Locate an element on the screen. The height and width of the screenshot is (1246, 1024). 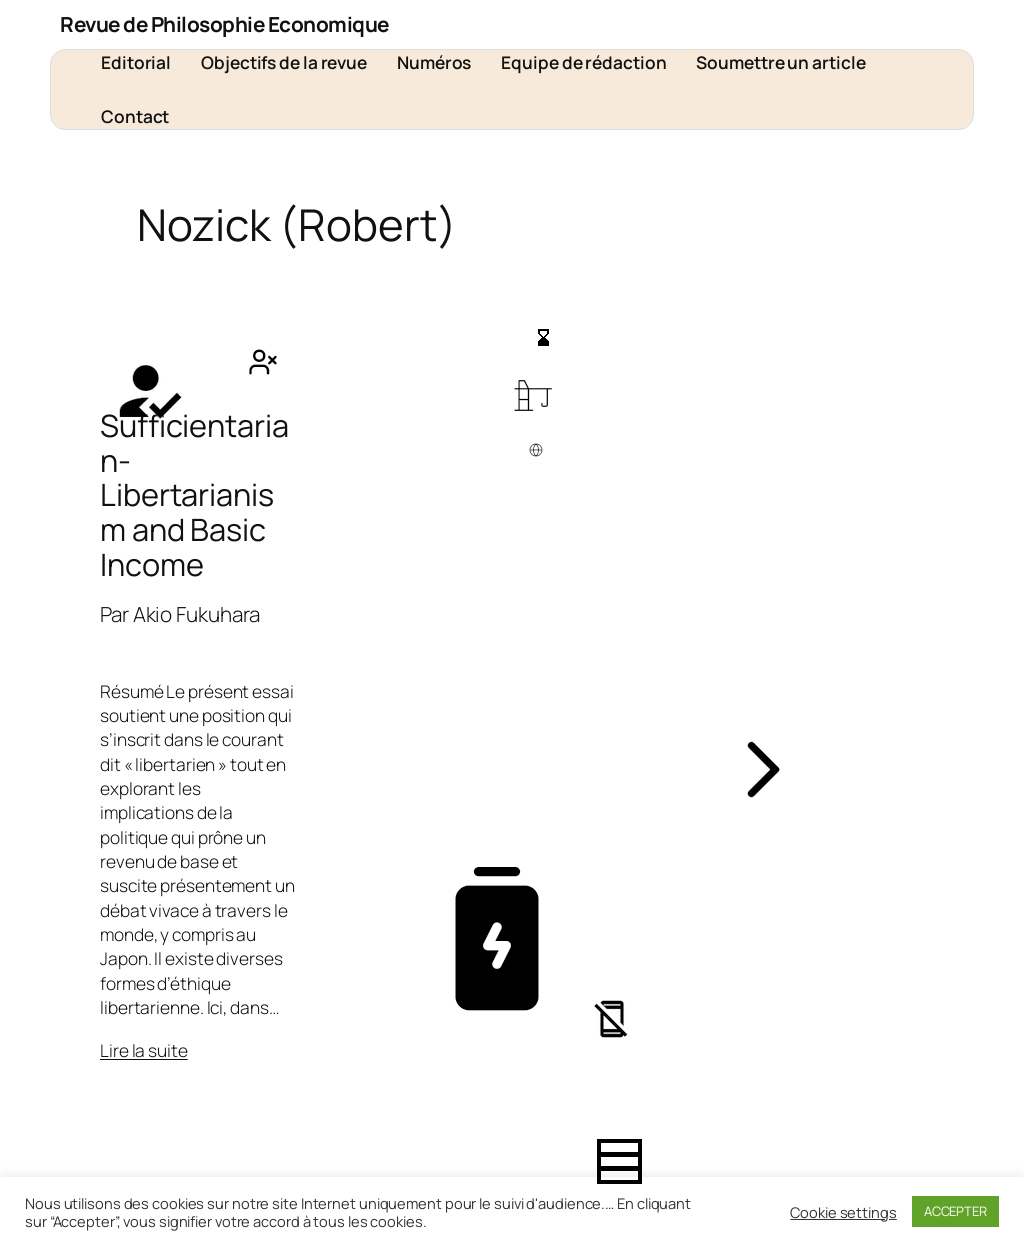
verify or approve a user account is located at coordinates (149, 391).